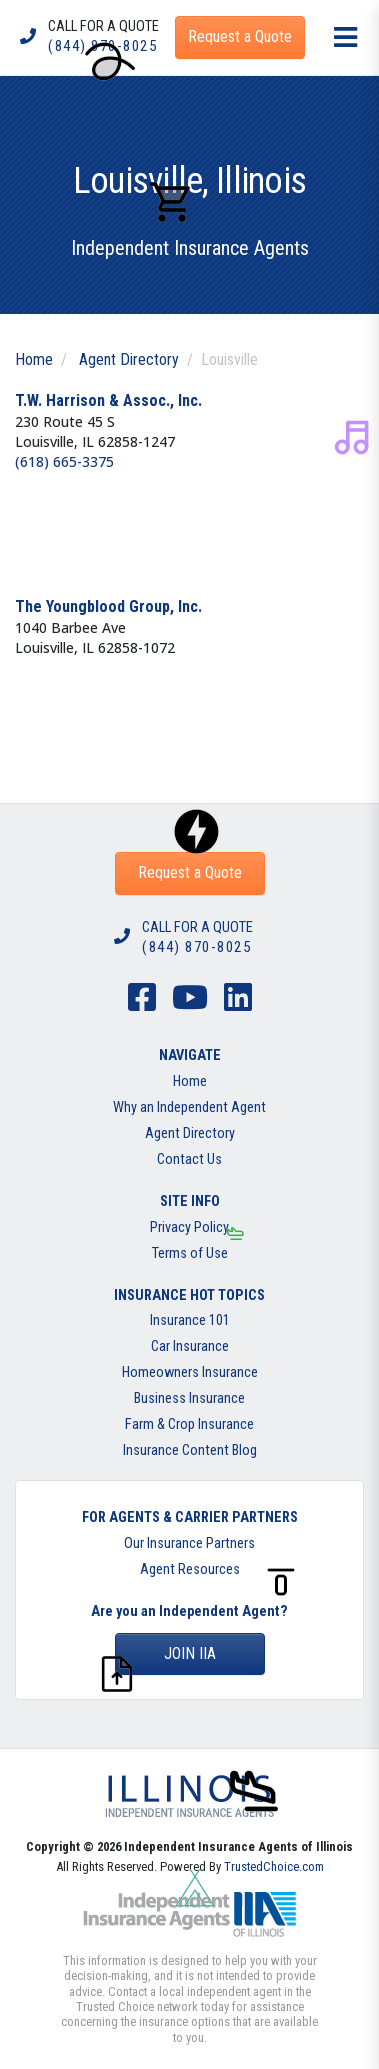 The height and width of the screenshot is (2069, 379). What do you see at coordinates (252, 1791) in the screenshot?
I see `indicates flight arrival status` at bounding box center [252, 1791].